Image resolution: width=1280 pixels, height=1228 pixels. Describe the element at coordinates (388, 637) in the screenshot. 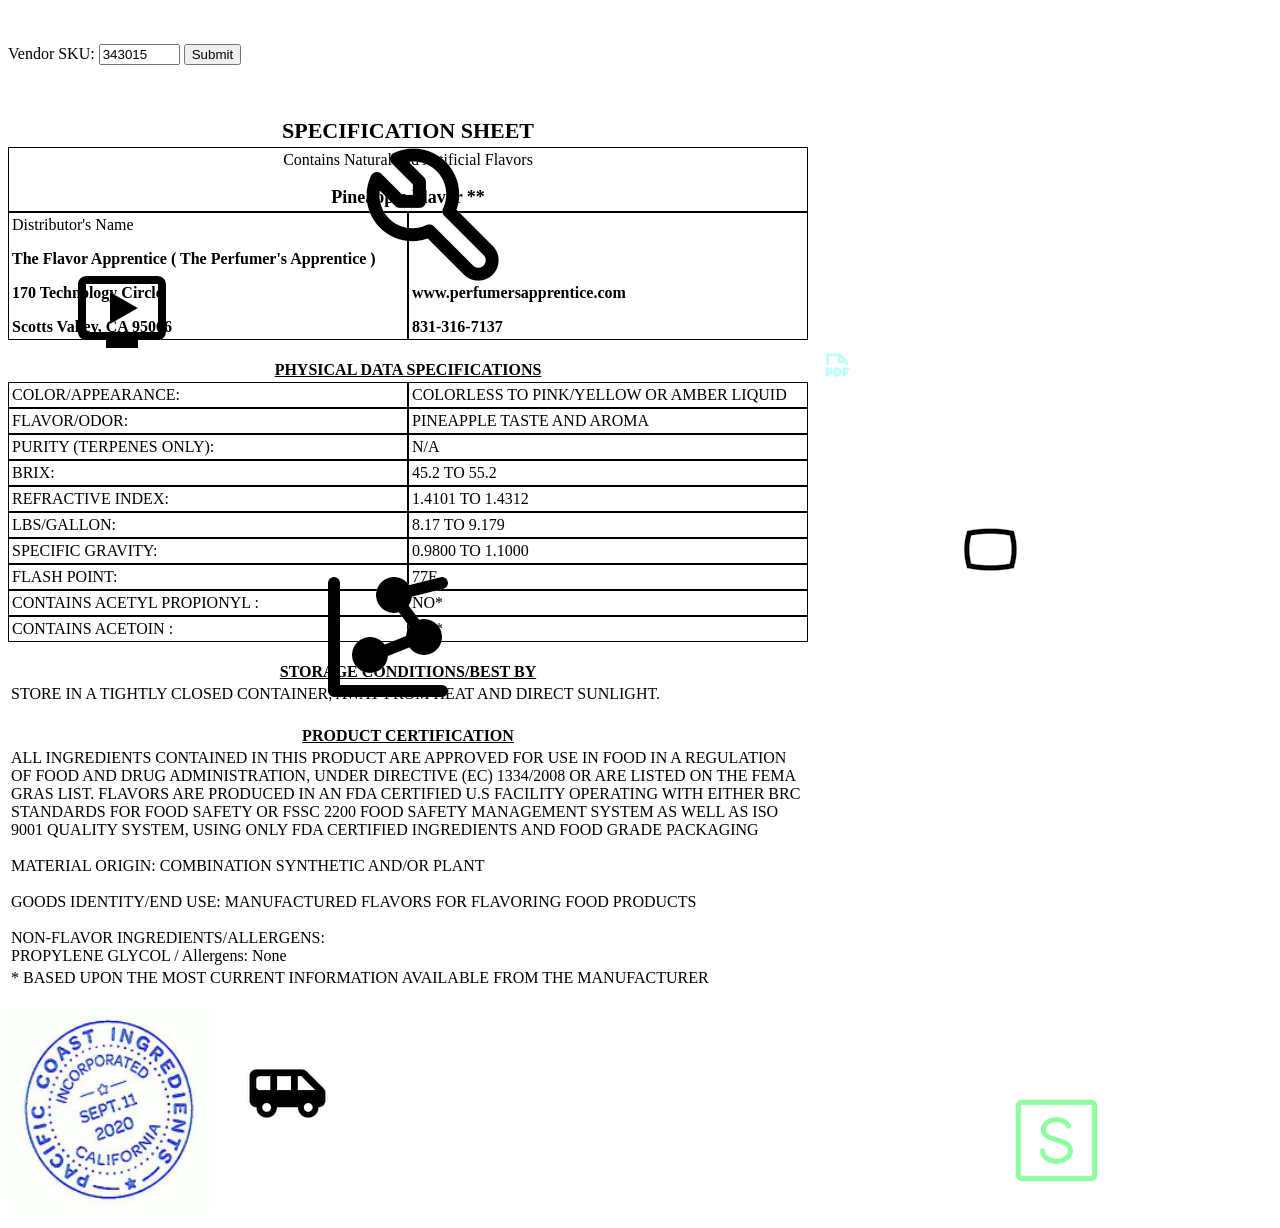

I see `view scatter plot or data visualization` at that location.